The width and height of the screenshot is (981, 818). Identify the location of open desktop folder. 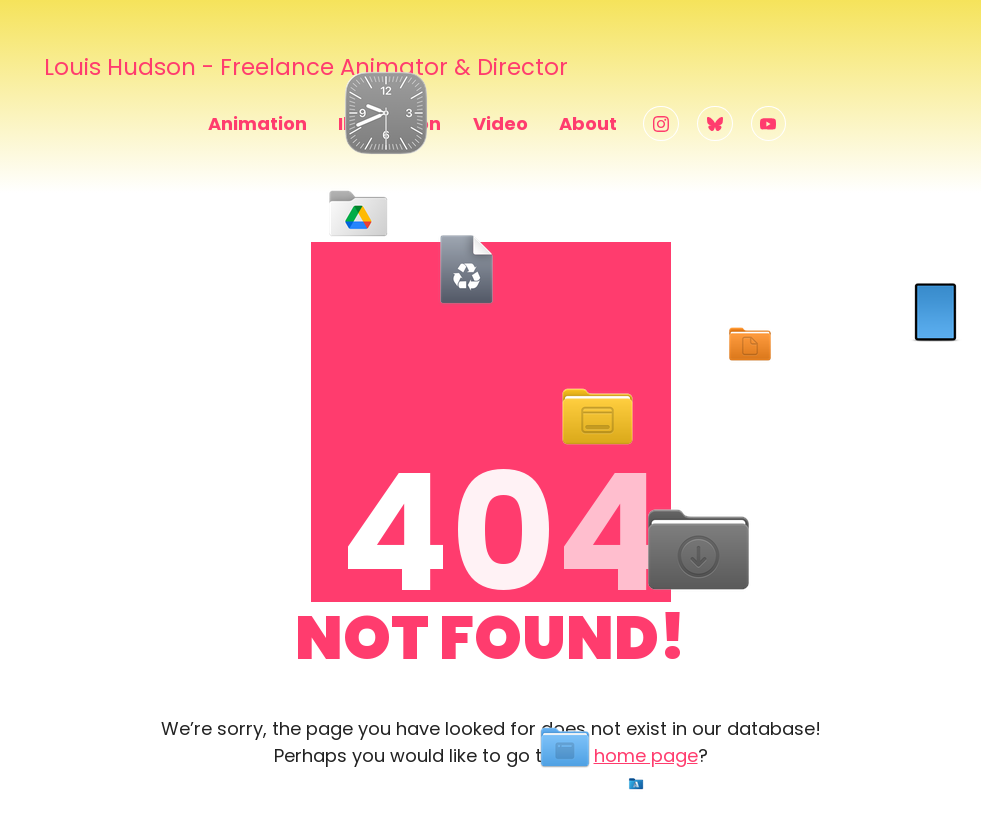
(597, 416).